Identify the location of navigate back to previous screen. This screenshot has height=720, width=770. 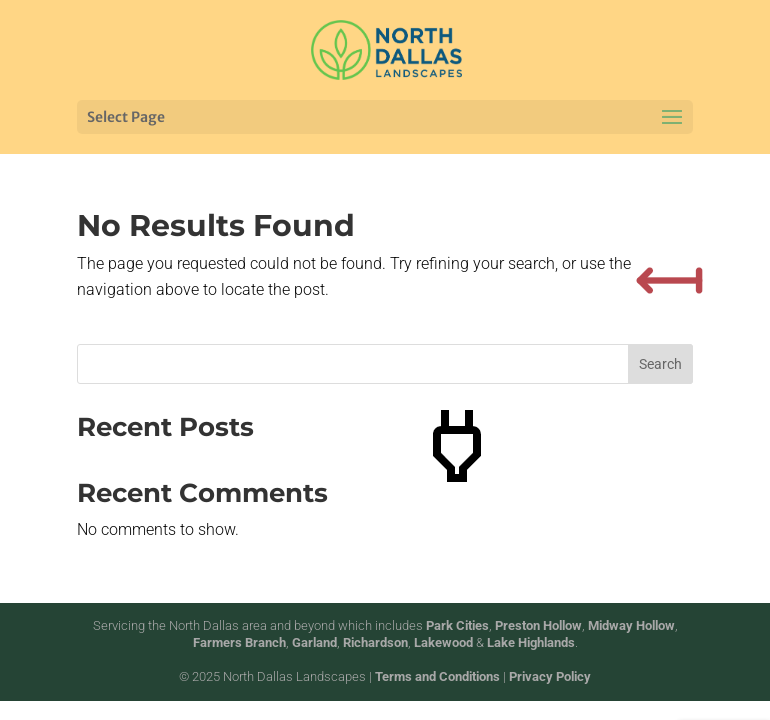
(669, 280).